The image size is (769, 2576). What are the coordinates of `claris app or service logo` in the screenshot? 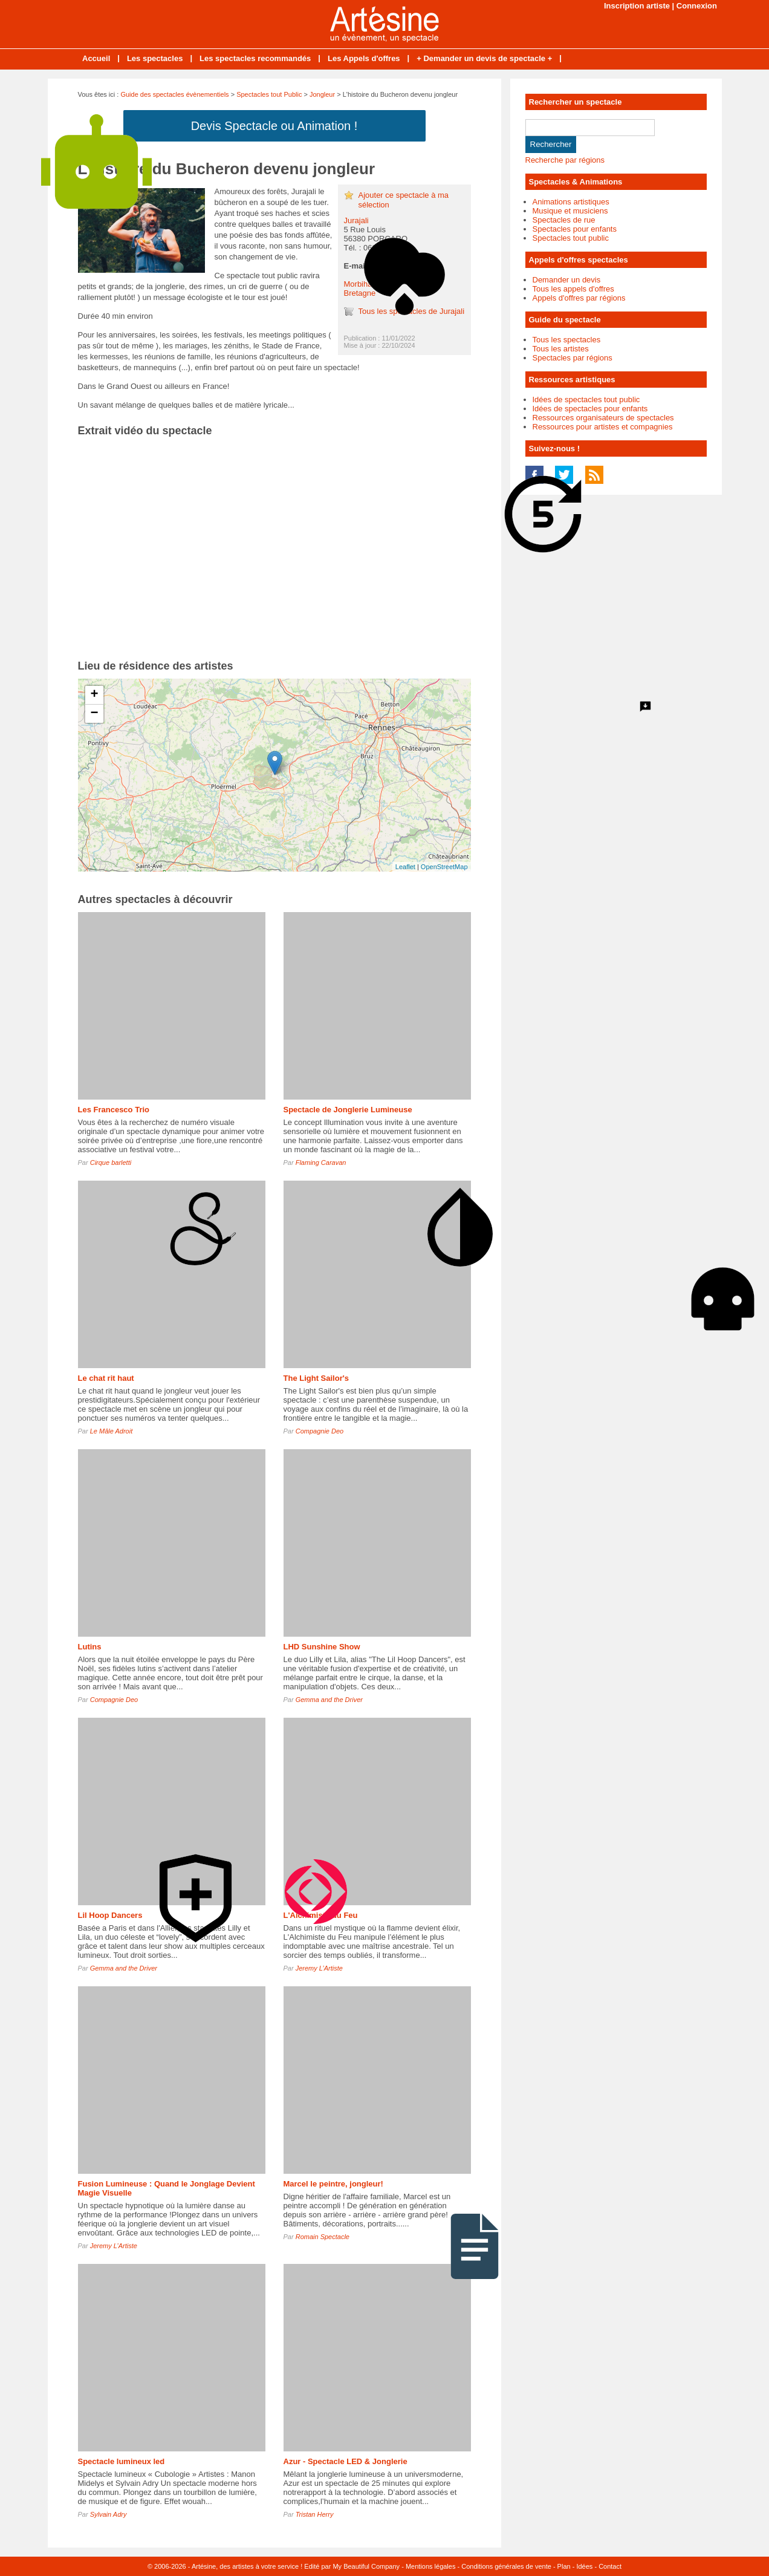 It's located at (316, 1891).